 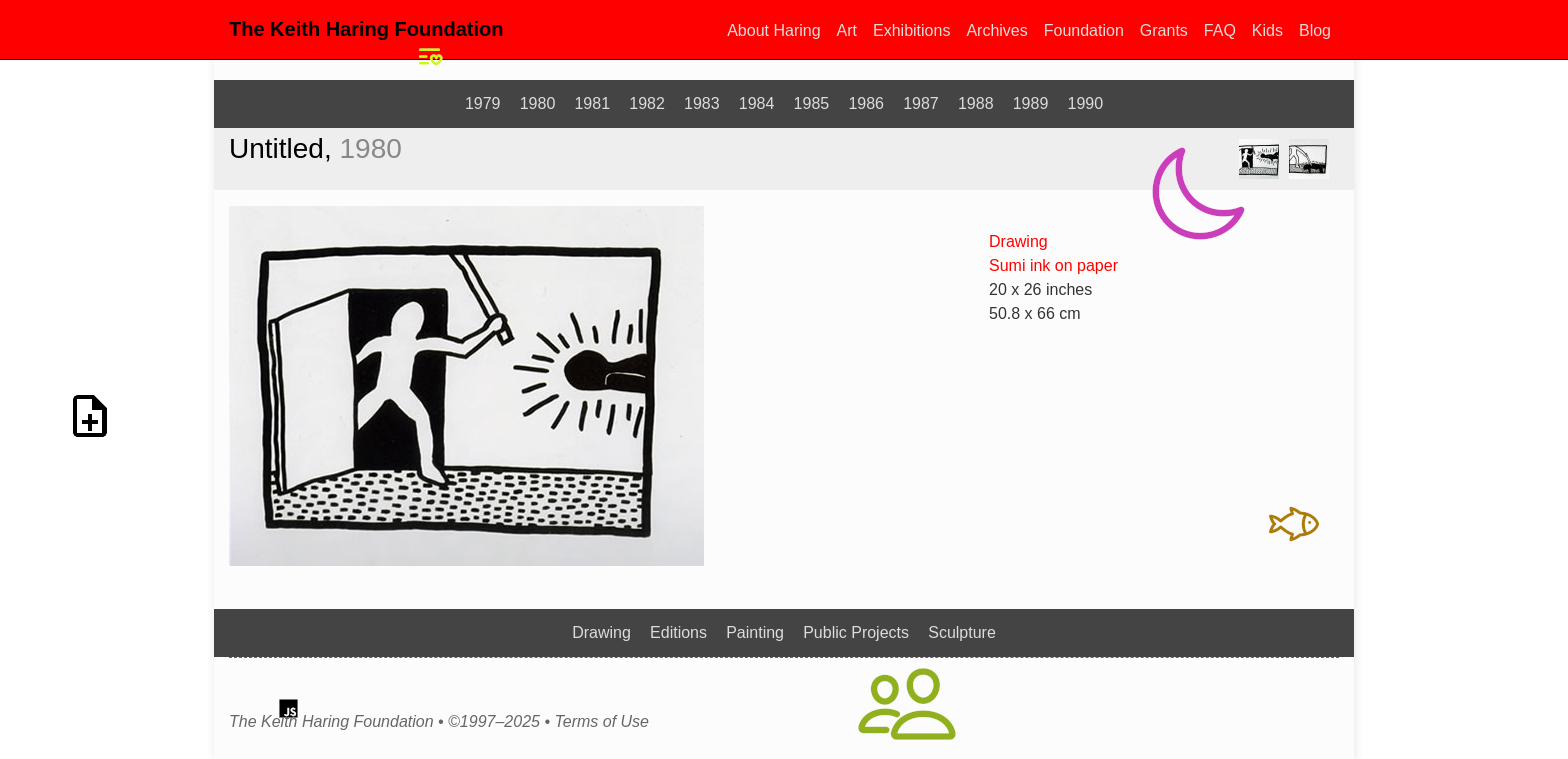 I want to click on view contacts or friends list, so click(x=907, y=704).